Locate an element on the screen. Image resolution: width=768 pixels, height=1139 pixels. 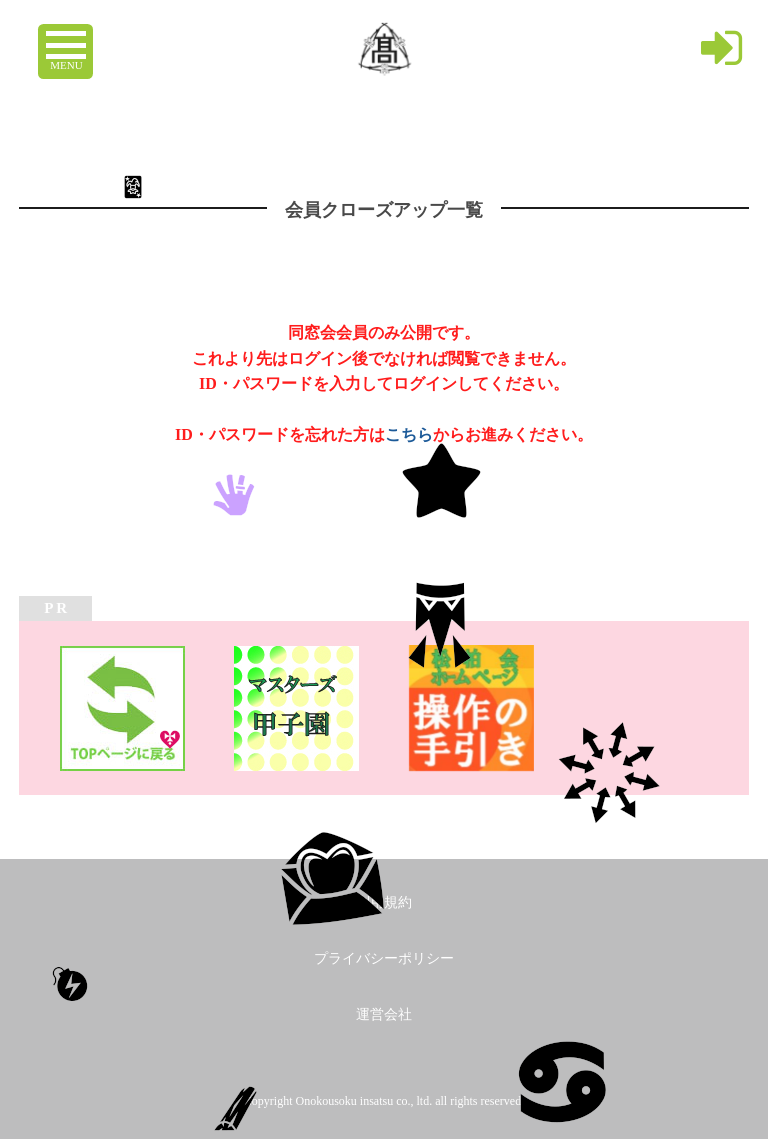
indicates a revoked or lost achievement is located at coordinates (439, 624).